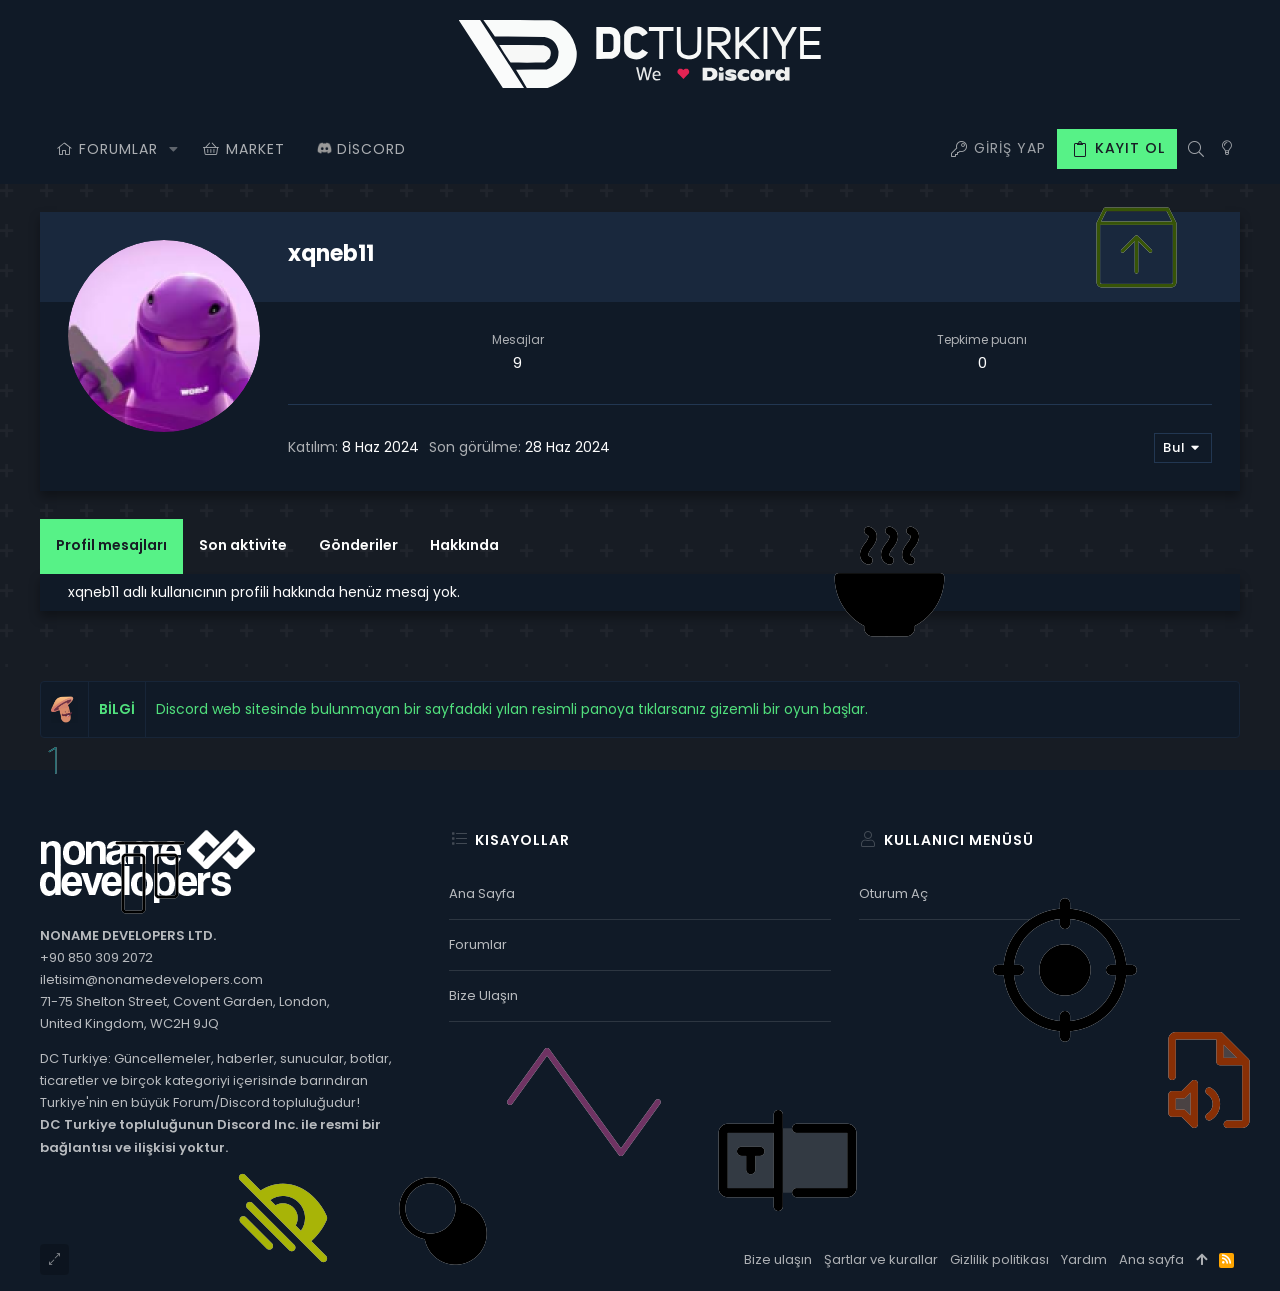 Image resolution: width=1280 pixels, height=1291 pixels. I want to click on insert a text input field, so click(787, 1160).